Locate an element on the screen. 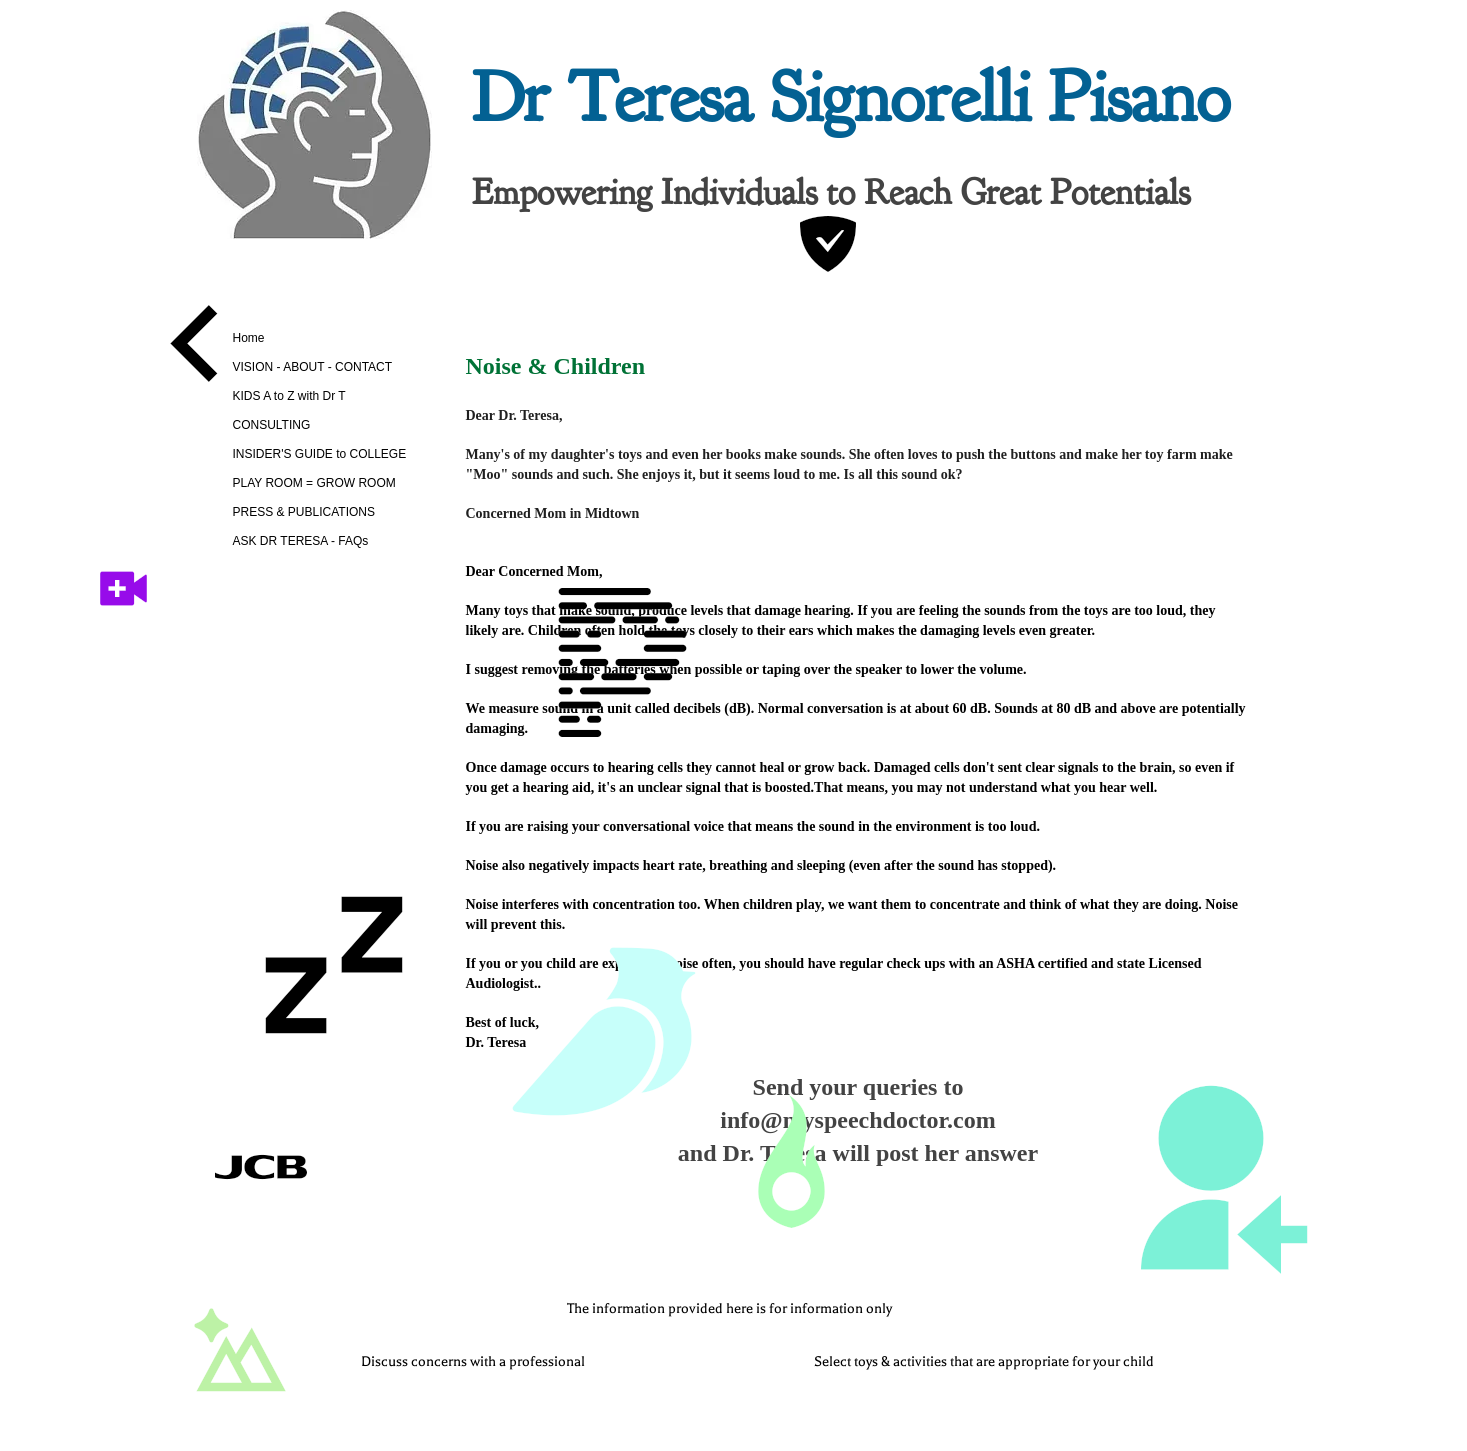  prettier code formatter logo is located at coordinates (622, 662).